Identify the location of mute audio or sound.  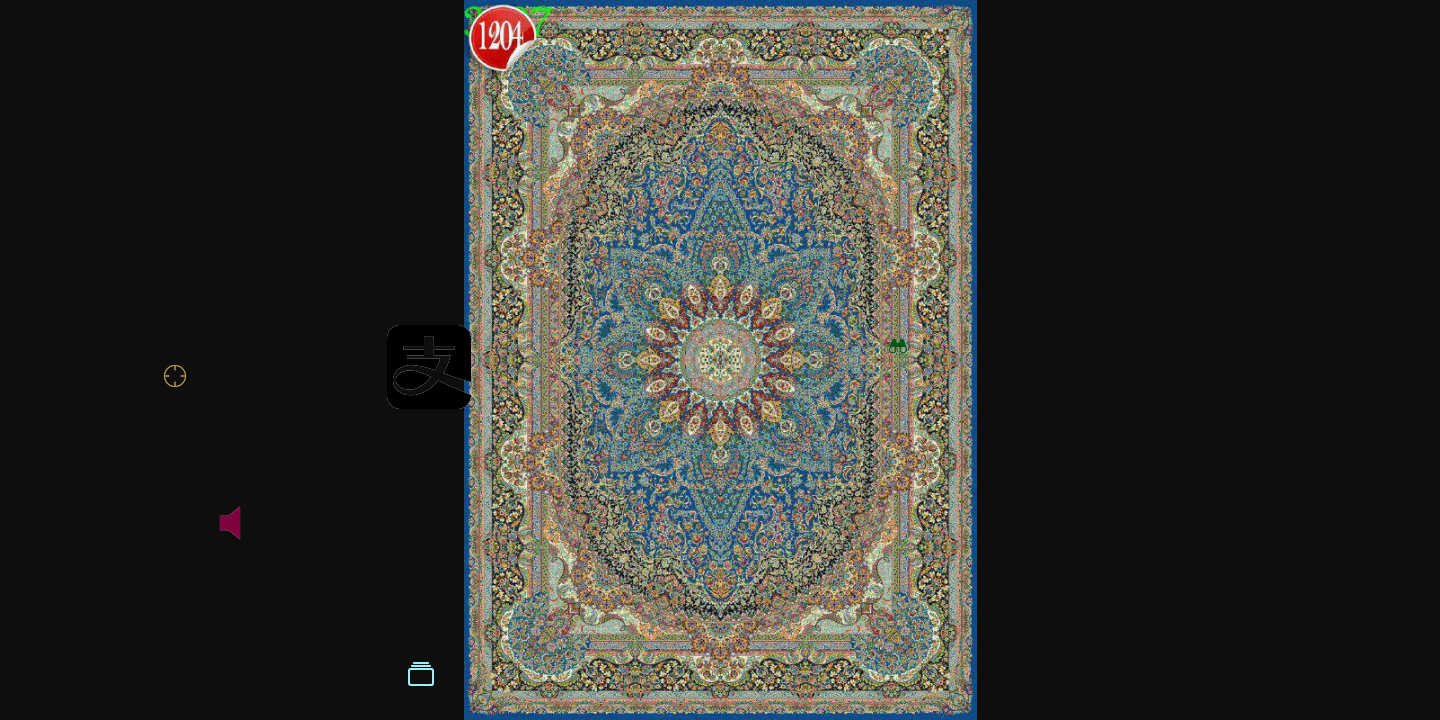
(230, 523).